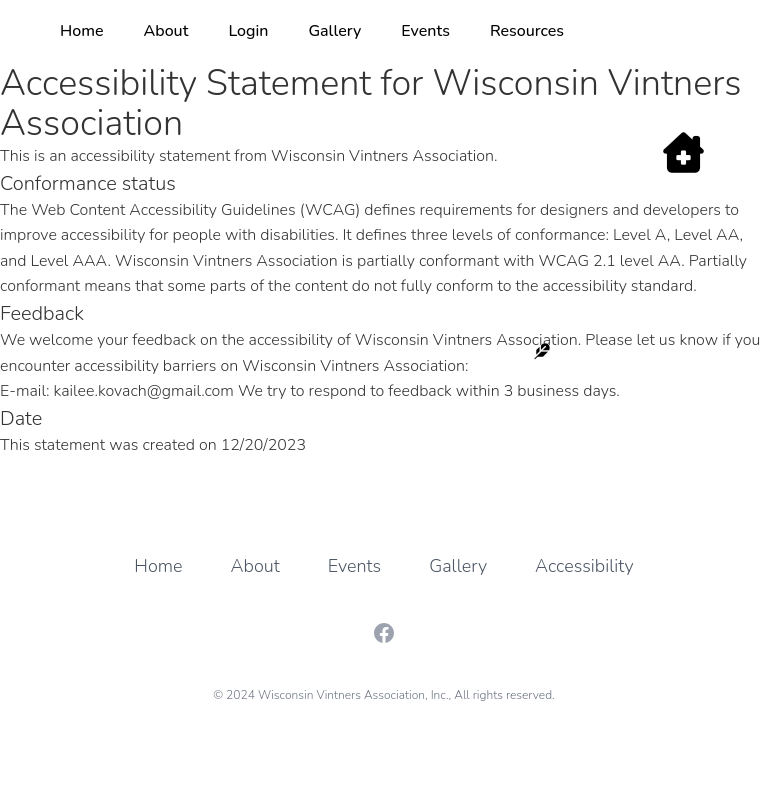 Image resolution: width=768 pixels, height=801 pixels. What do you see at coordinates (541, 351) in the screenshot?
I see `compose a new post or message` at bounding box center [541, 351].